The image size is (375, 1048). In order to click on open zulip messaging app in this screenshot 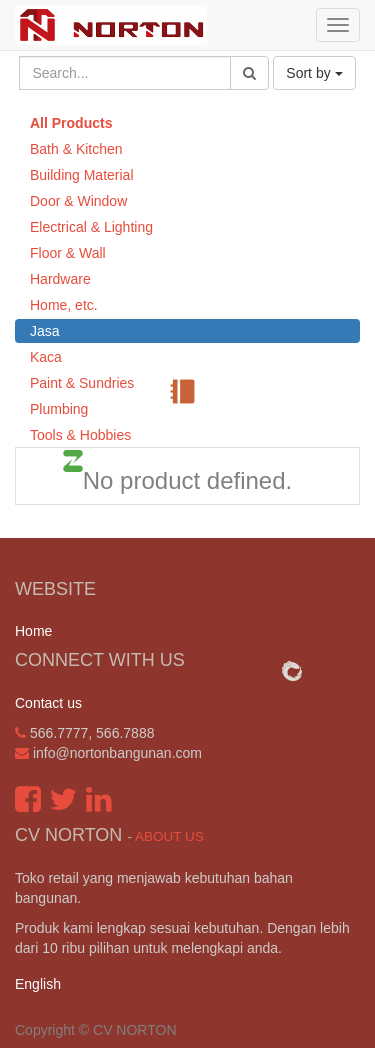, I will do `click(73, 461)`.